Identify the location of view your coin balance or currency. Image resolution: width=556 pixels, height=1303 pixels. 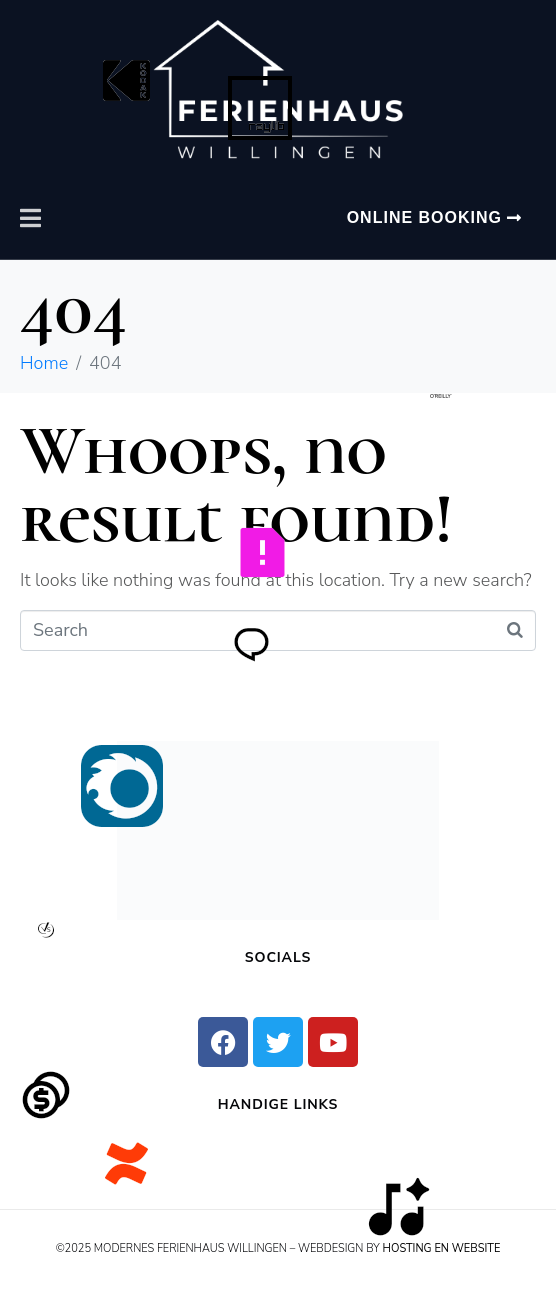
(46, 1095).